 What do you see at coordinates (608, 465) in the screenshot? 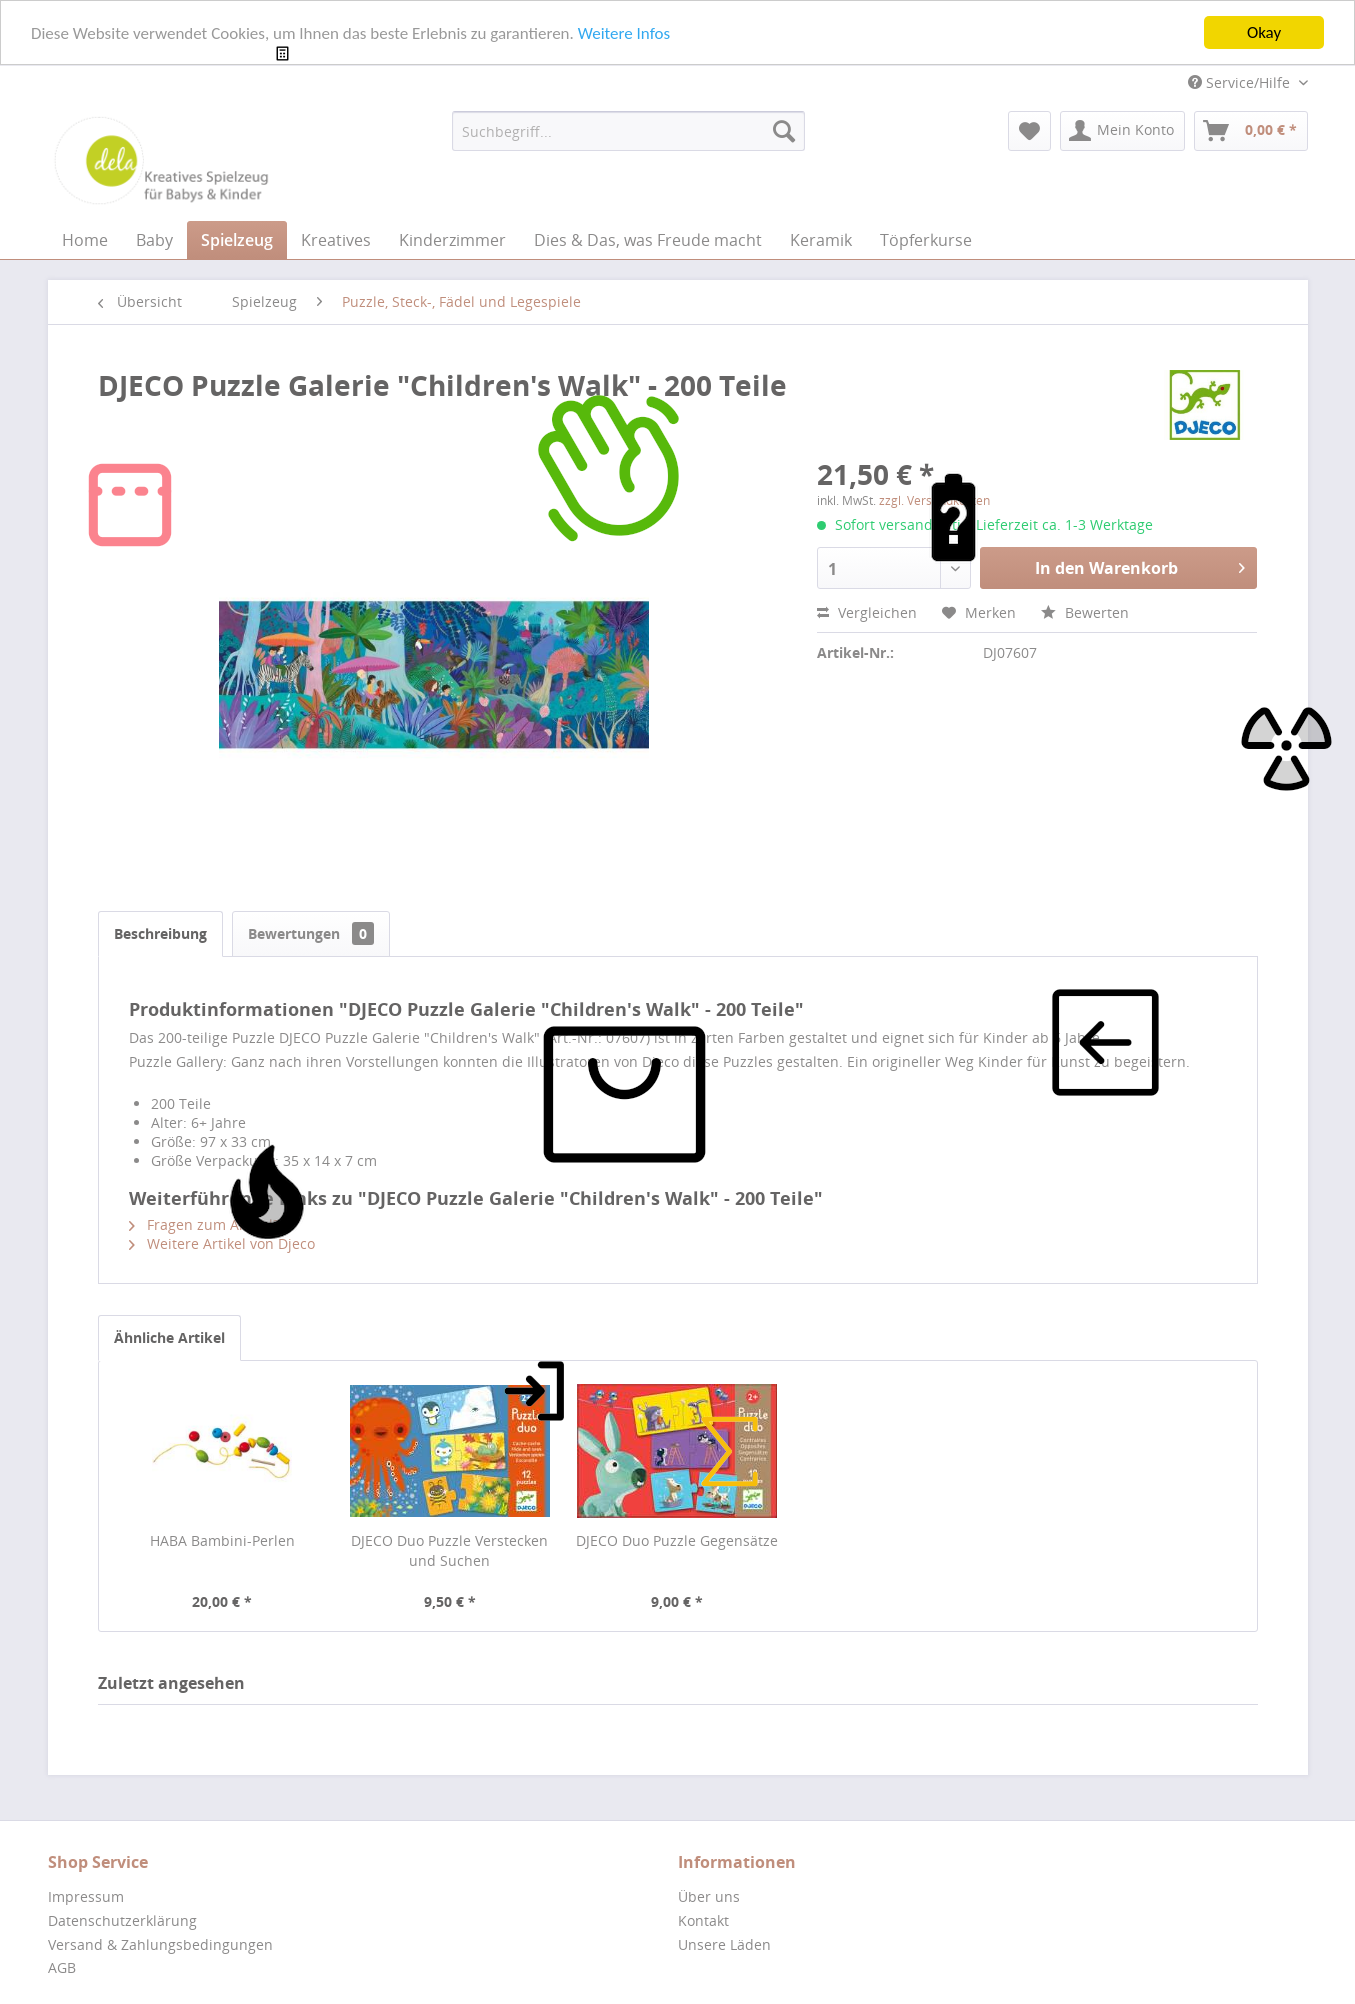
I see `send a greeting or say hello` at bounding box center [608, 465].